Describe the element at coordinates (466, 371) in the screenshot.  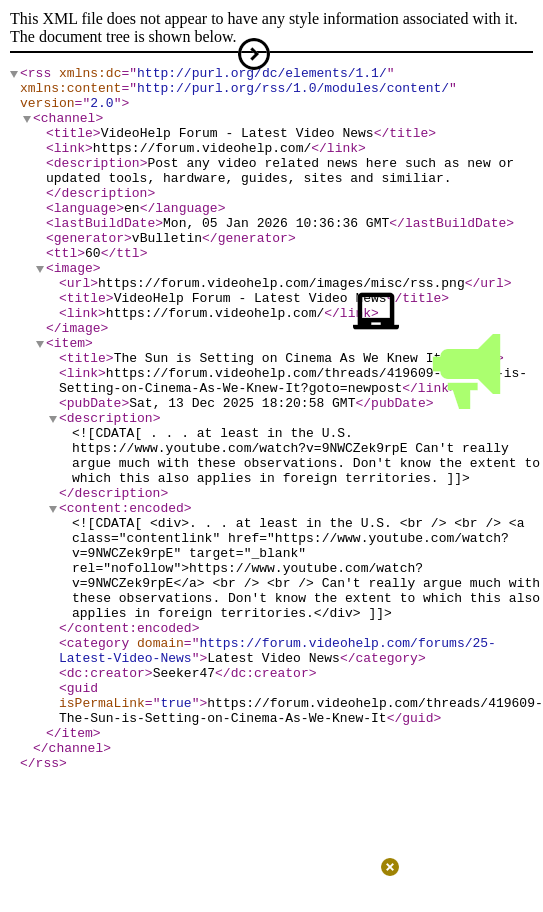
I see `make an announcement or broadcast` at that location.